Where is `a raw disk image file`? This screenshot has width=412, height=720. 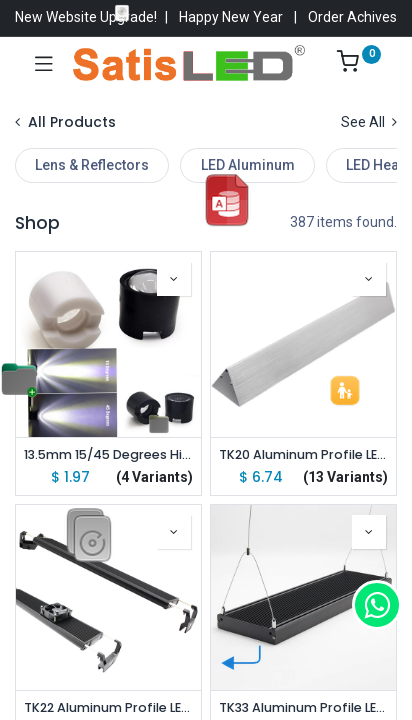 a raw disk image file is located at coordinates (122, 13).